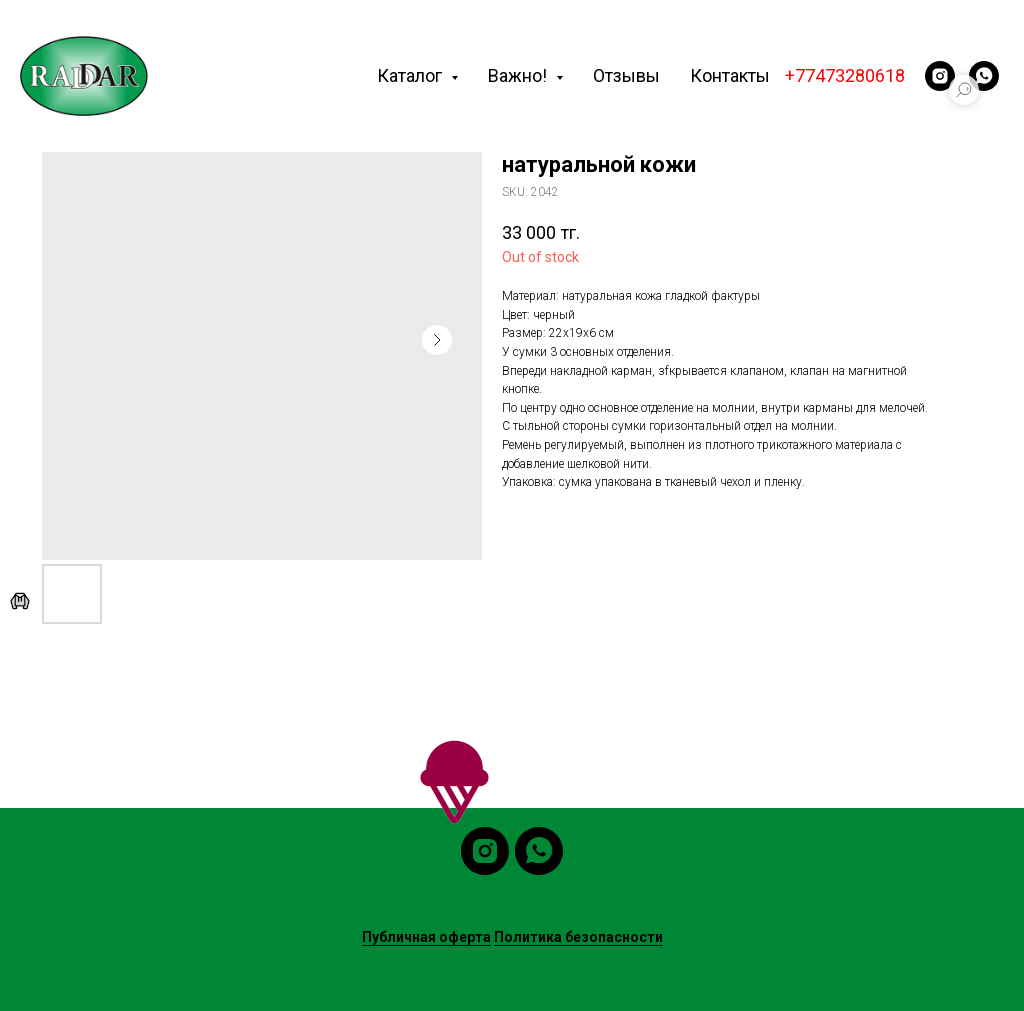  What do you see at coordinates (20, 601) in the screenshot?
I see `browse clothing or apparel items` at bounding box center [20, 601].